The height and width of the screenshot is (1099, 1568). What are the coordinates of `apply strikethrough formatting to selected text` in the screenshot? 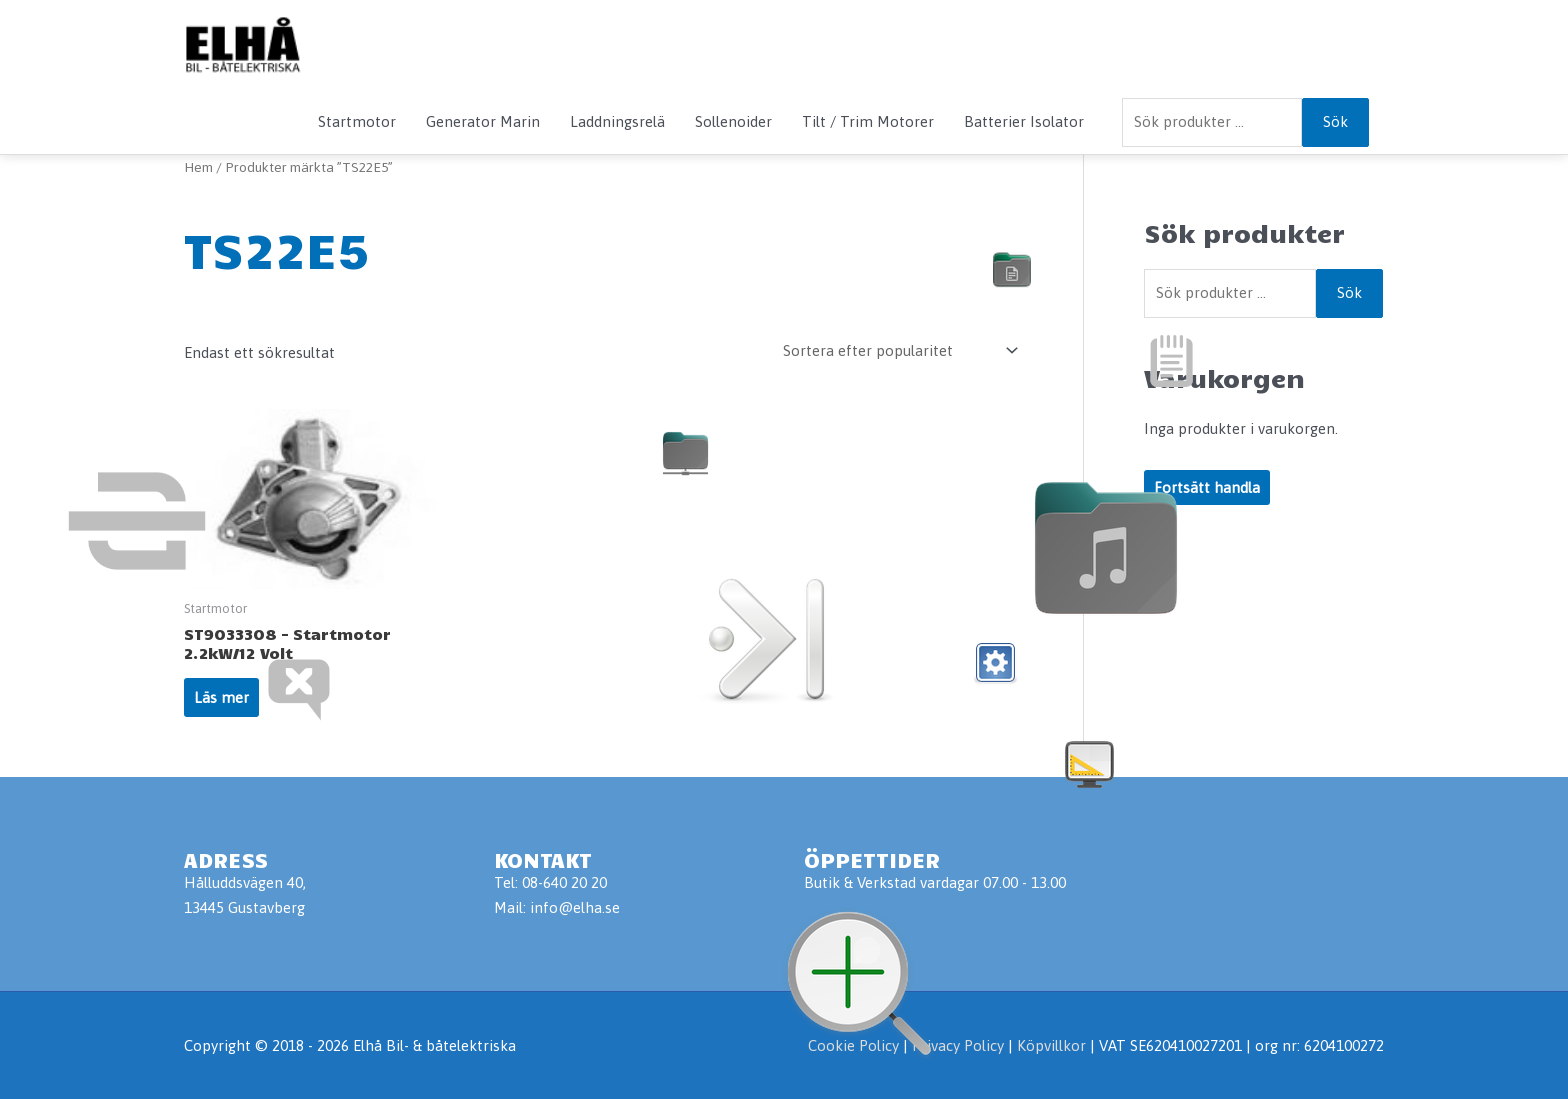 It's located at (137, 521).